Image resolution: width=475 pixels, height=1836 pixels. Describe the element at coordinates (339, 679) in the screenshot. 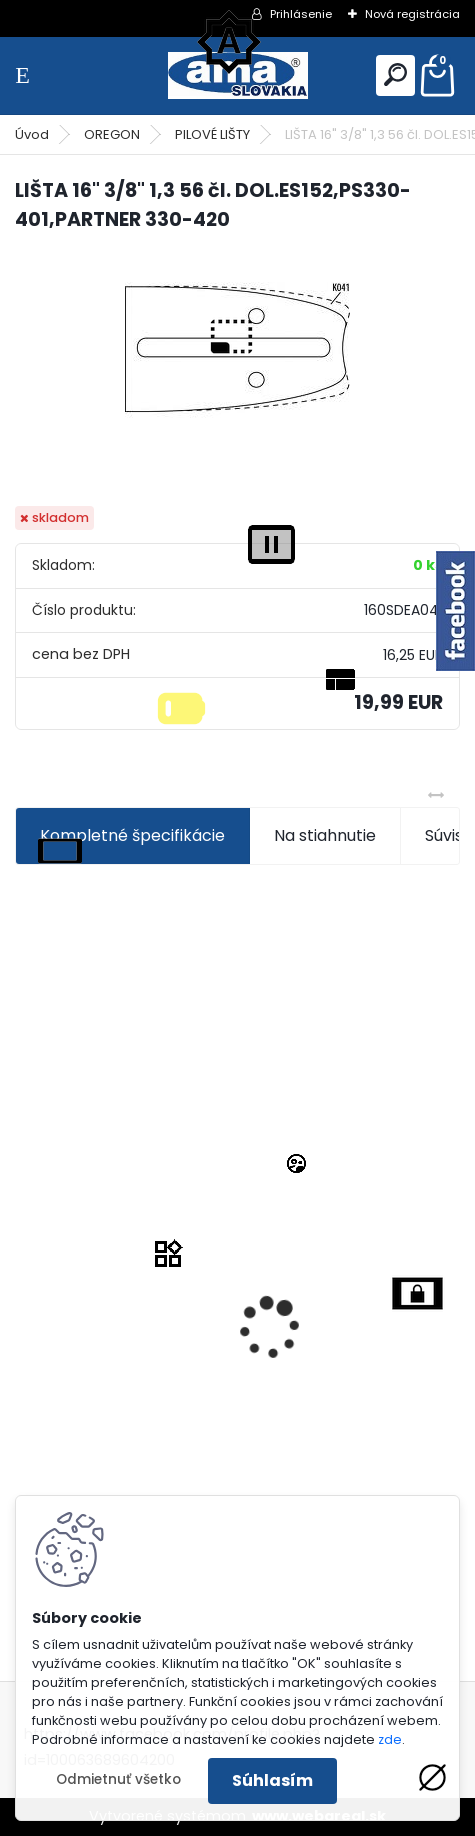

I see `switch to compact view layout` at that location.